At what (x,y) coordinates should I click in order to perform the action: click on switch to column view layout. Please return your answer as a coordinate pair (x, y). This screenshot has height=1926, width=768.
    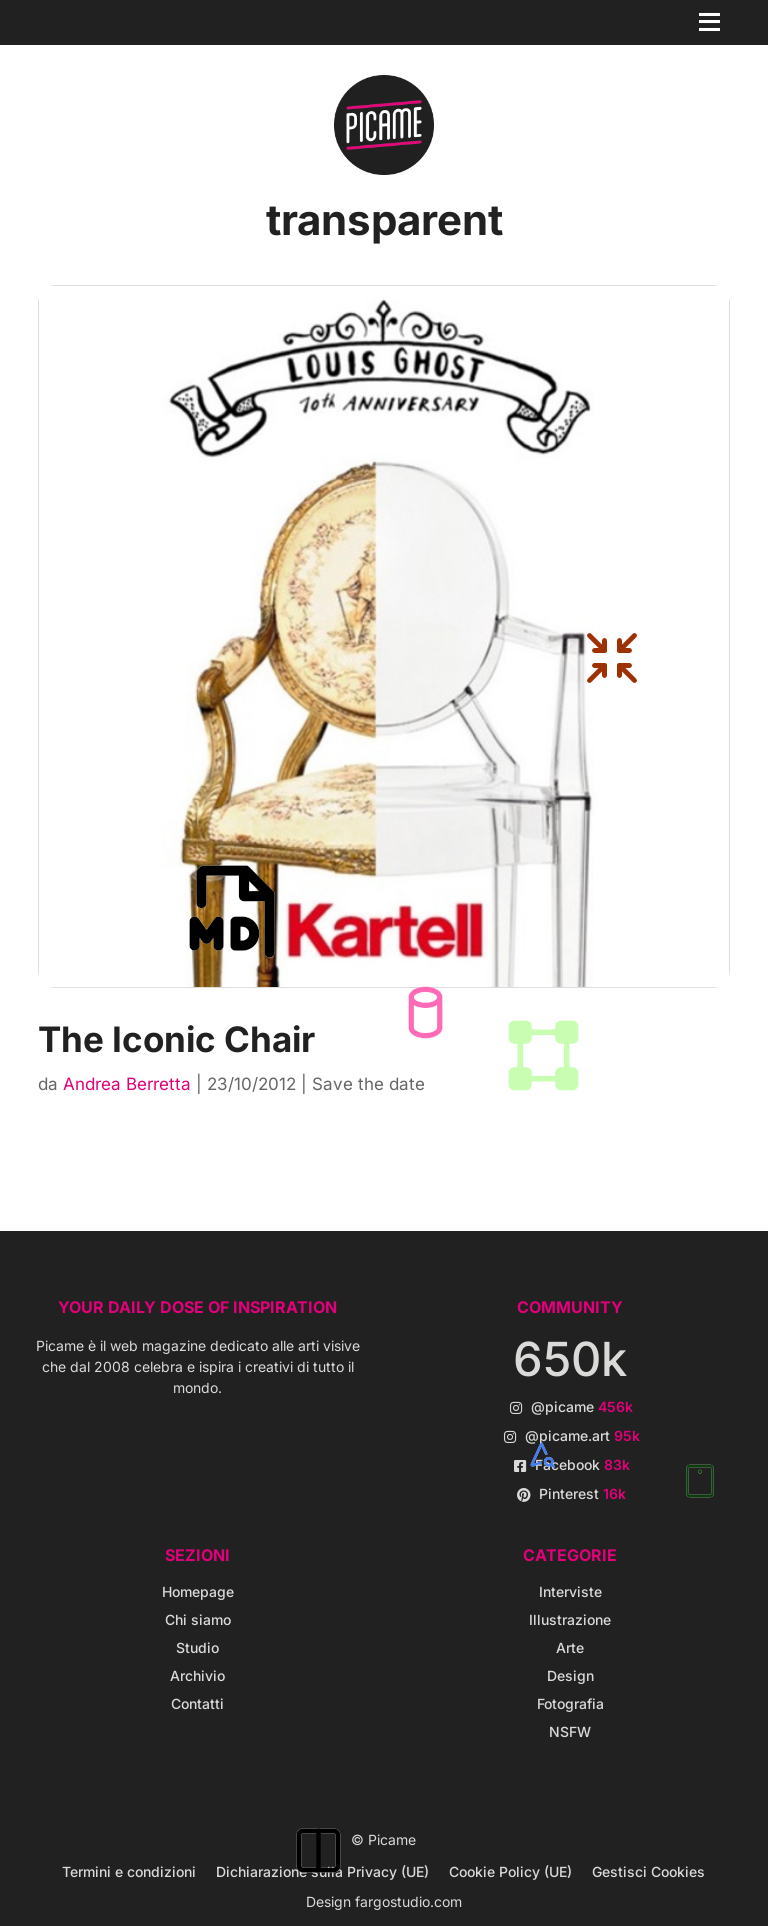
    Looking at the image, I should click on (318, 1850).